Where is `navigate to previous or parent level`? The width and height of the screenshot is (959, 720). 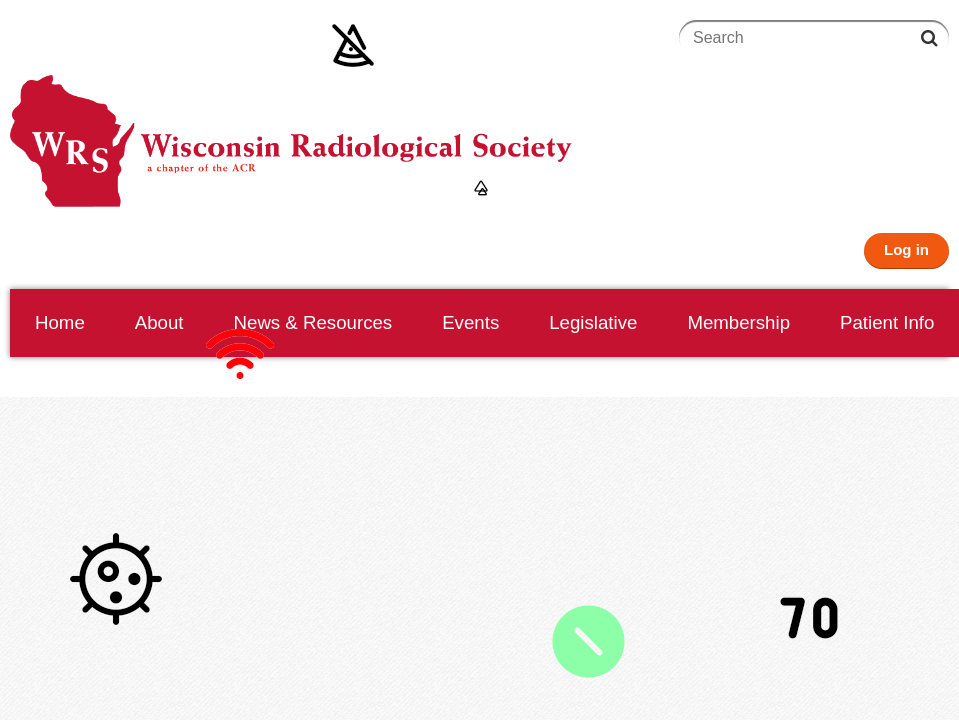
navigate to previous or parent level is located at coordinates (481, 188).